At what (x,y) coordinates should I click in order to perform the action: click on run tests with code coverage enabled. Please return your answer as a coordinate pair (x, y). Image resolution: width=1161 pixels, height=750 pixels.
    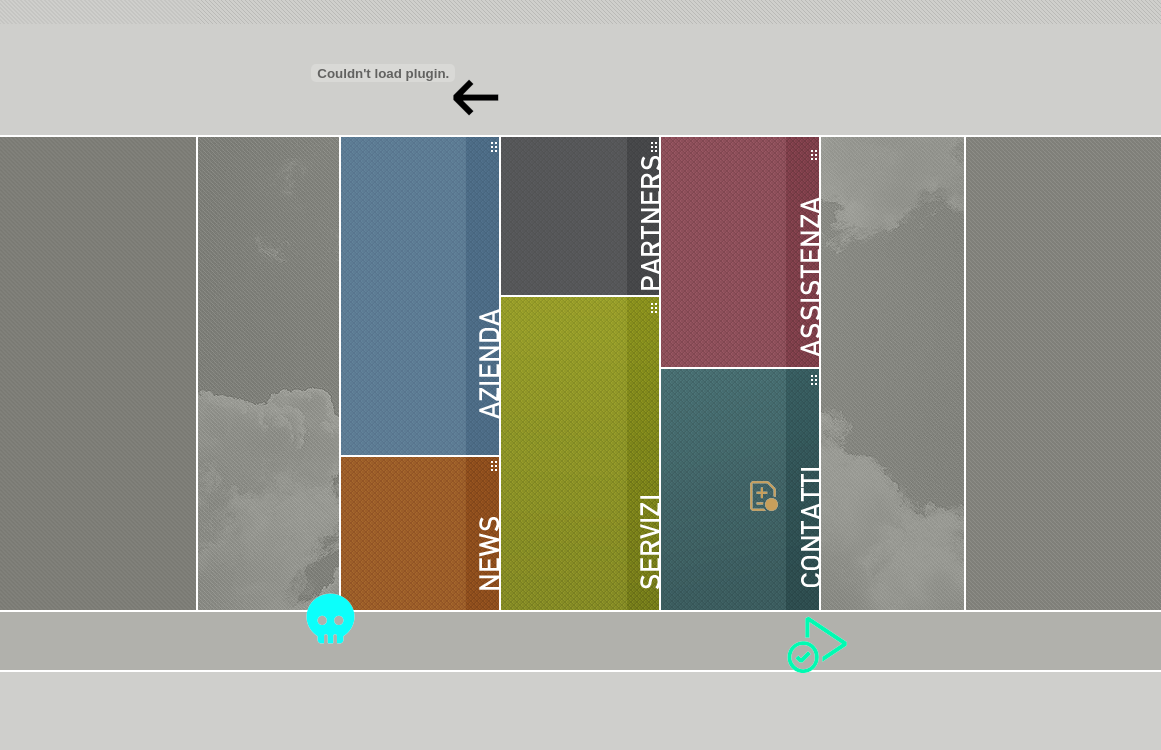
    Looking at the image, I should click on (818, 642).